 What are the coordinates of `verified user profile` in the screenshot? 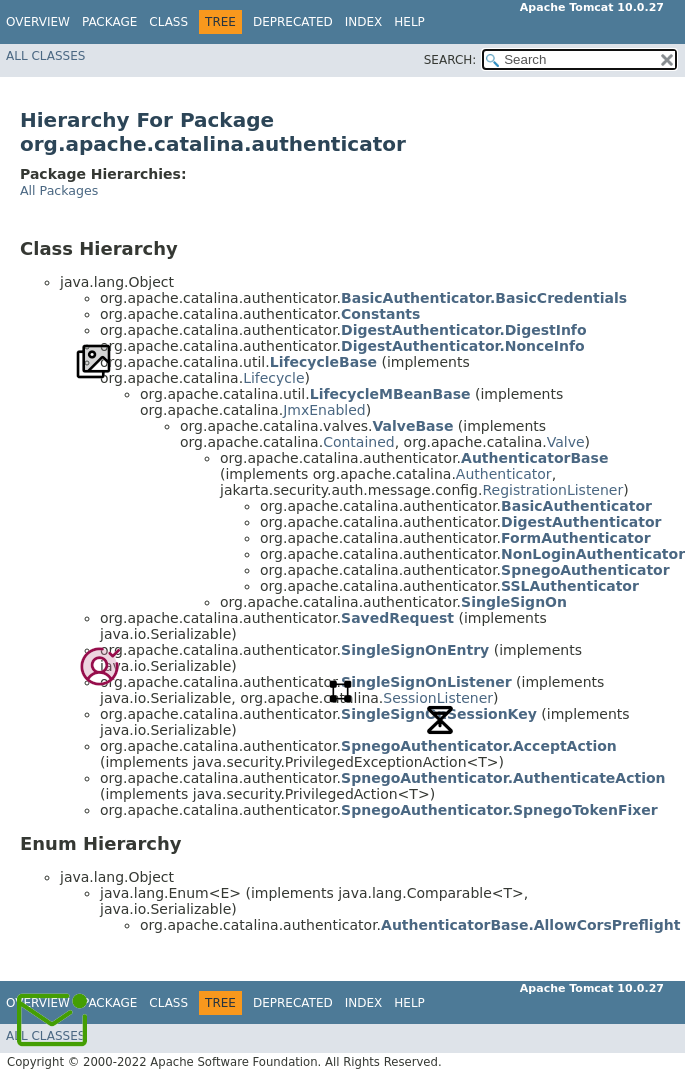 It's located at (99, 666).